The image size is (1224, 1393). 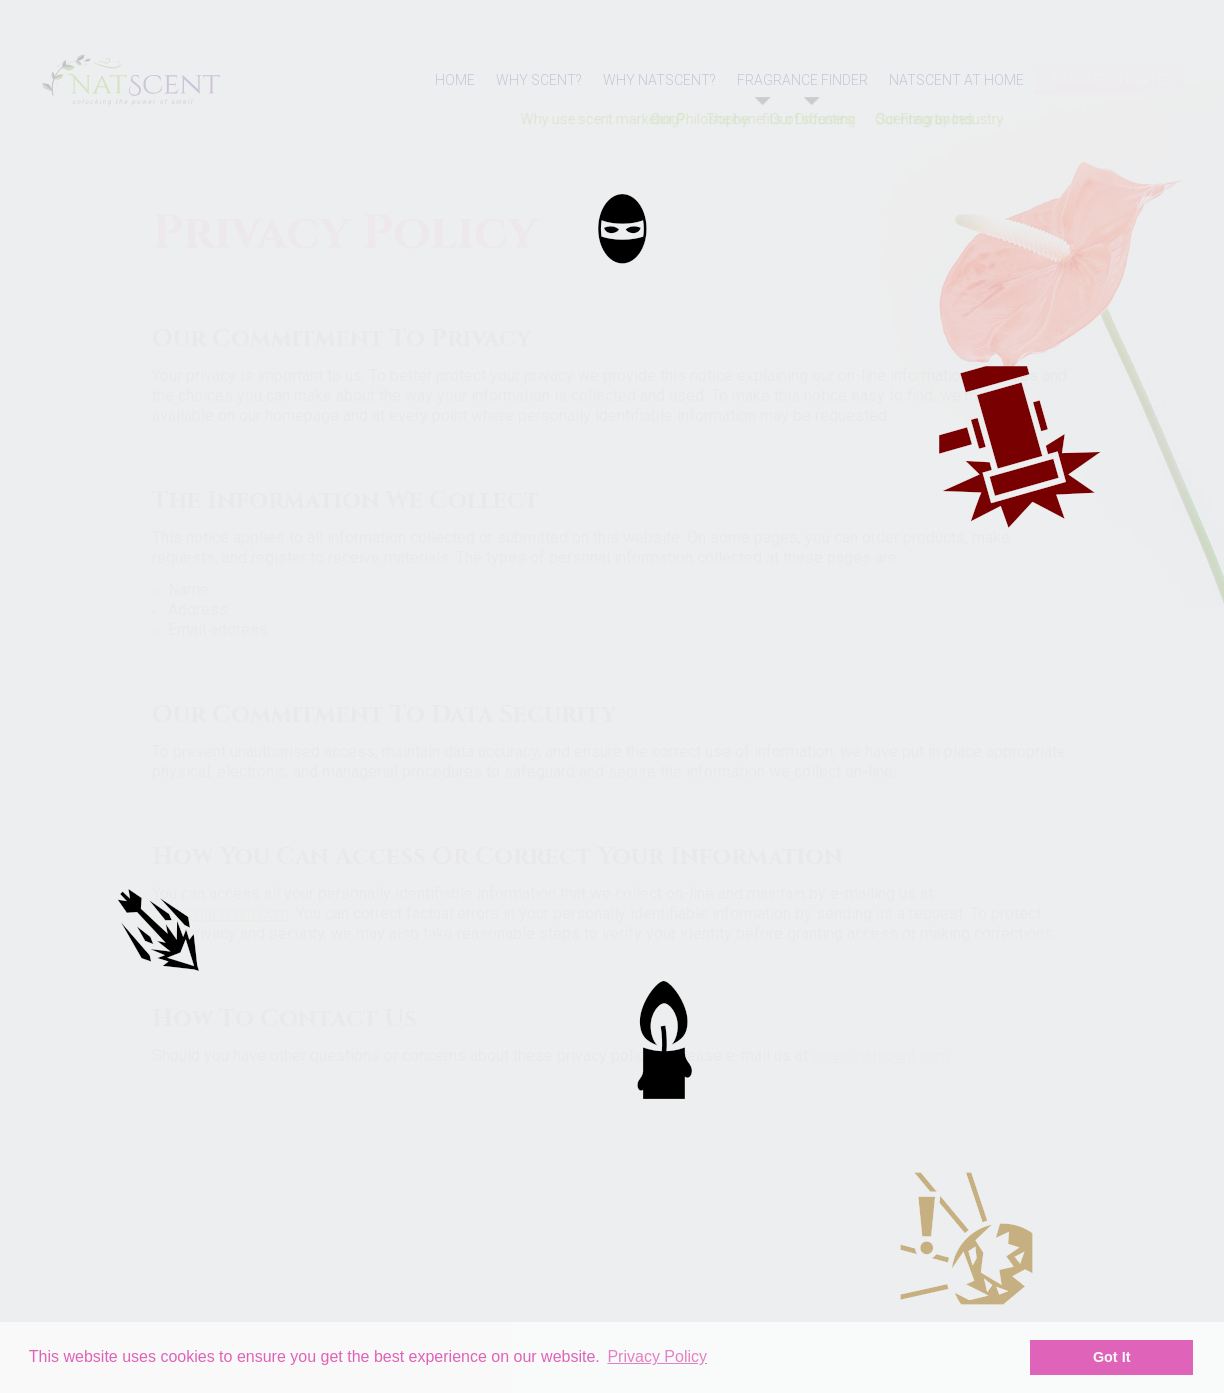 I want to click on send an emergency distress signal, so click(x=966, y=1238).